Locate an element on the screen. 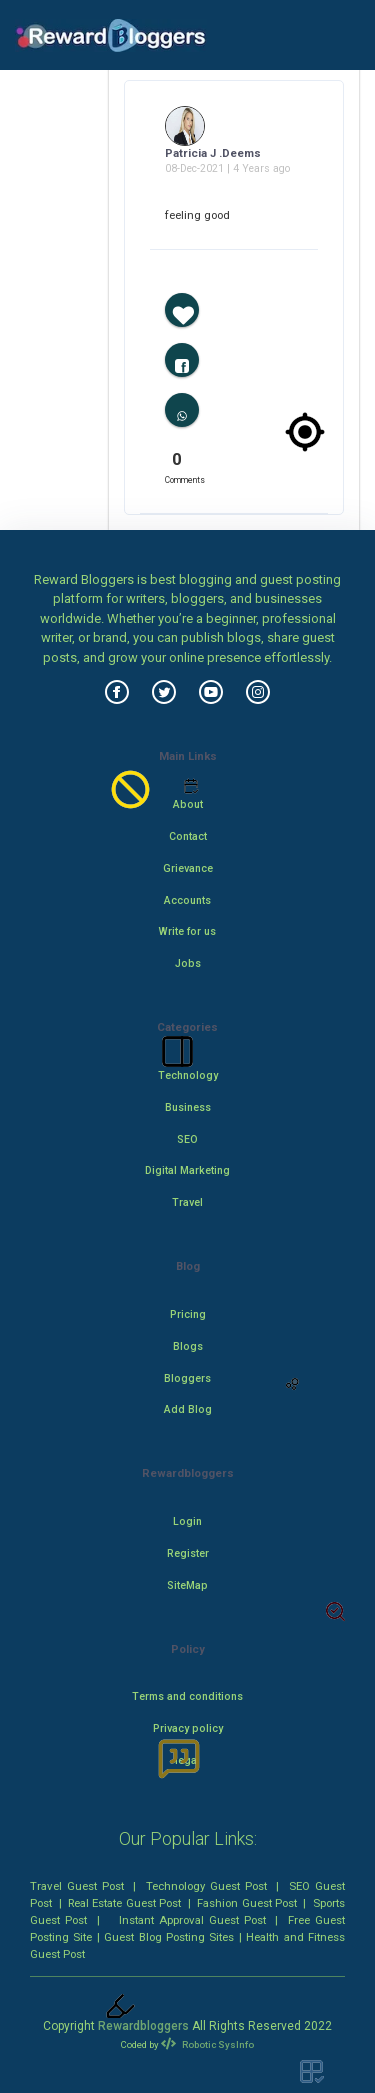 This screenshot has width=375, height=2093. indicates all items in a grid view are selected is located at coordinates (311, 2071).